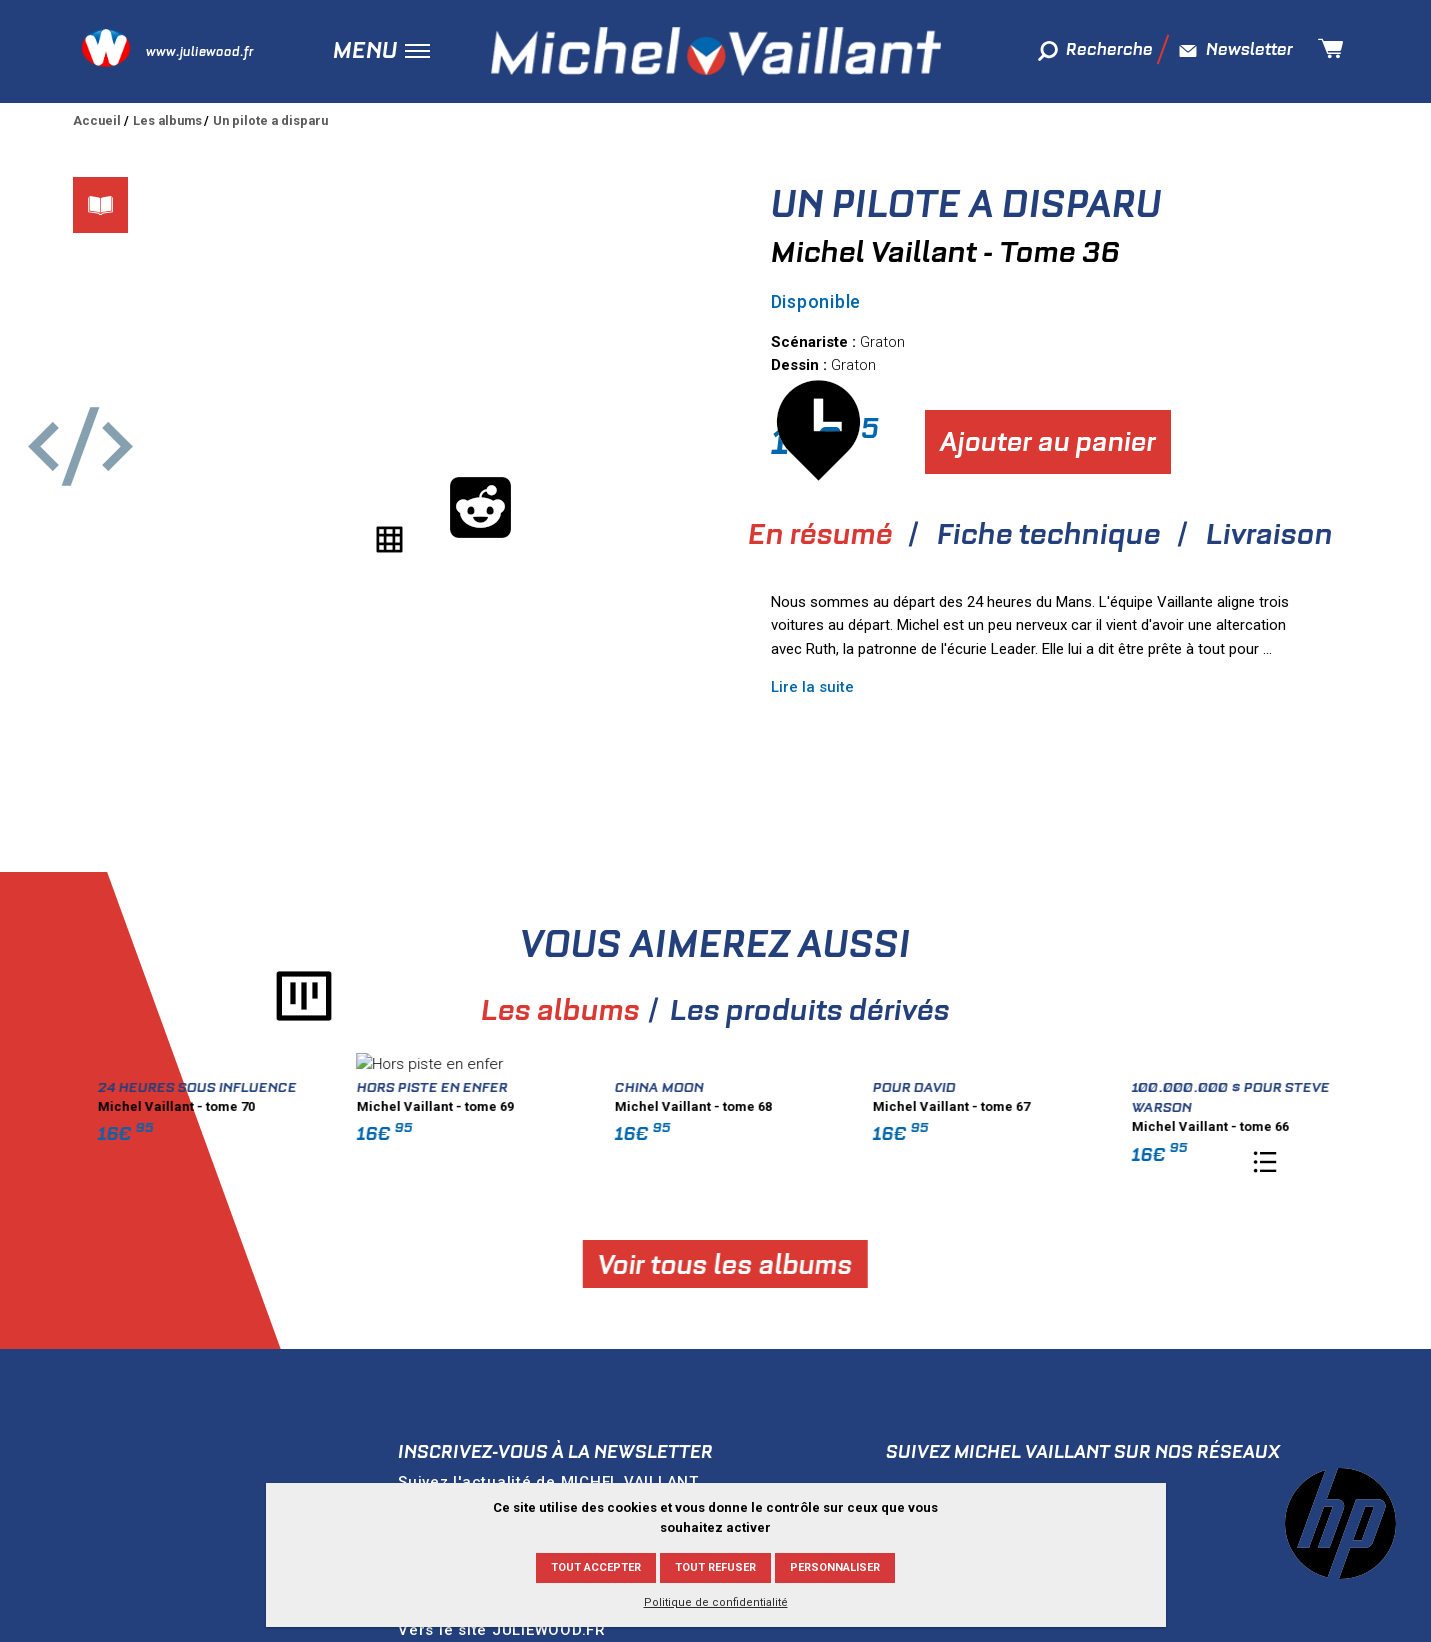 The height and width of the screenshot is (1642, 1431). Describe the element at coordinates (1340, 1523) in the screenshot. I see `HP brand logo` at that location.